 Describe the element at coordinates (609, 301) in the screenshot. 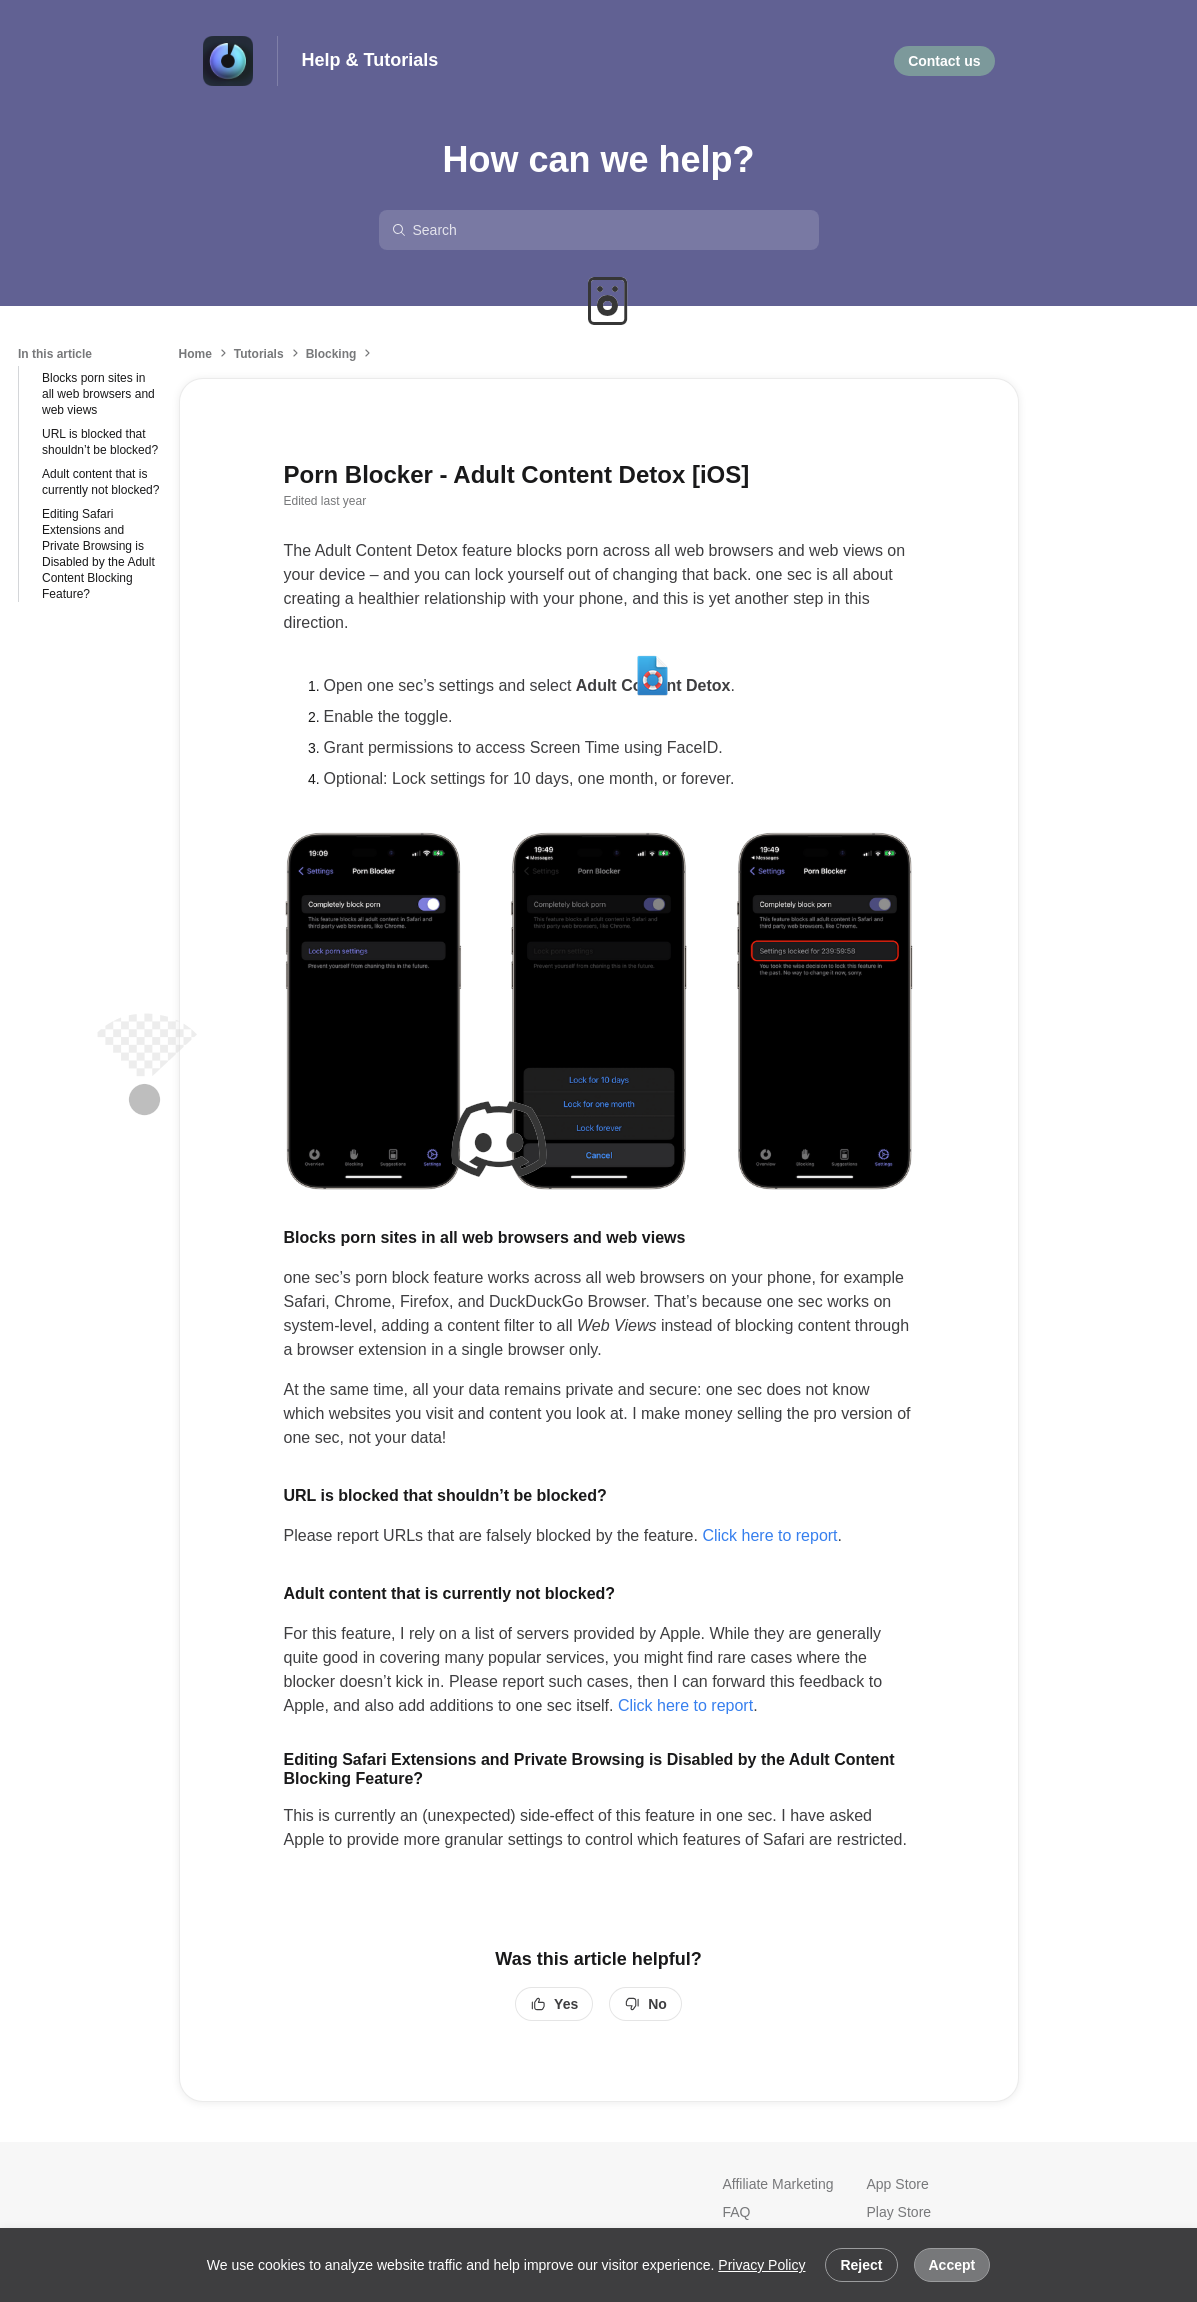

I see `open rhythmbox music player` at that location.